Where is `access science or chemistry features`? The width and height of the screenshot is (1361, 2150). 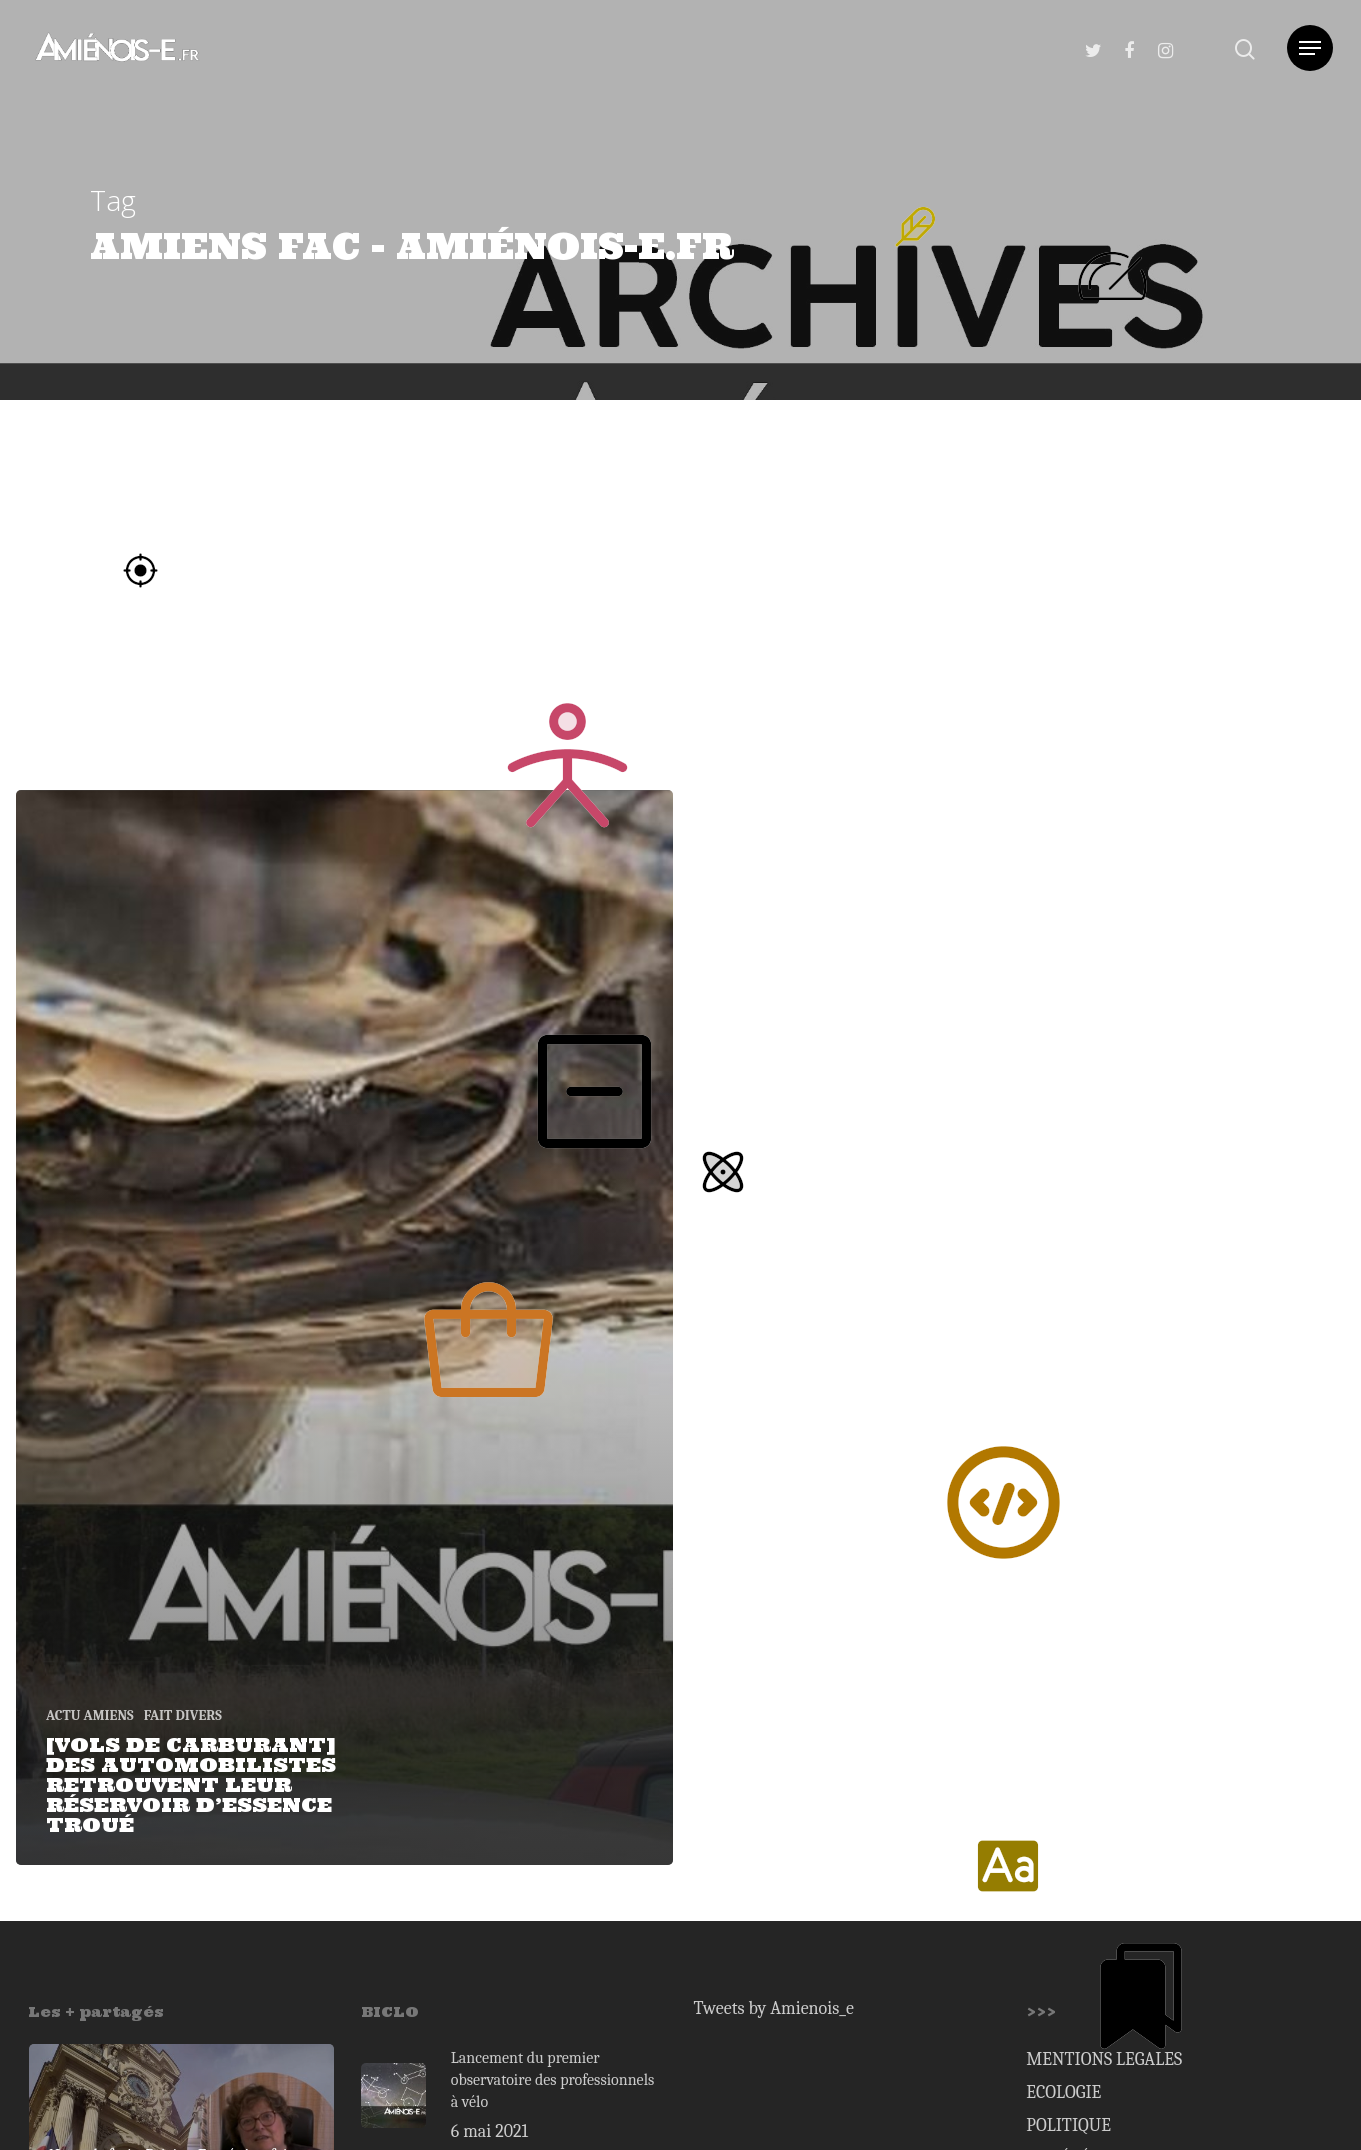
access science or chemistry features is located at coordinates (723, 1172).